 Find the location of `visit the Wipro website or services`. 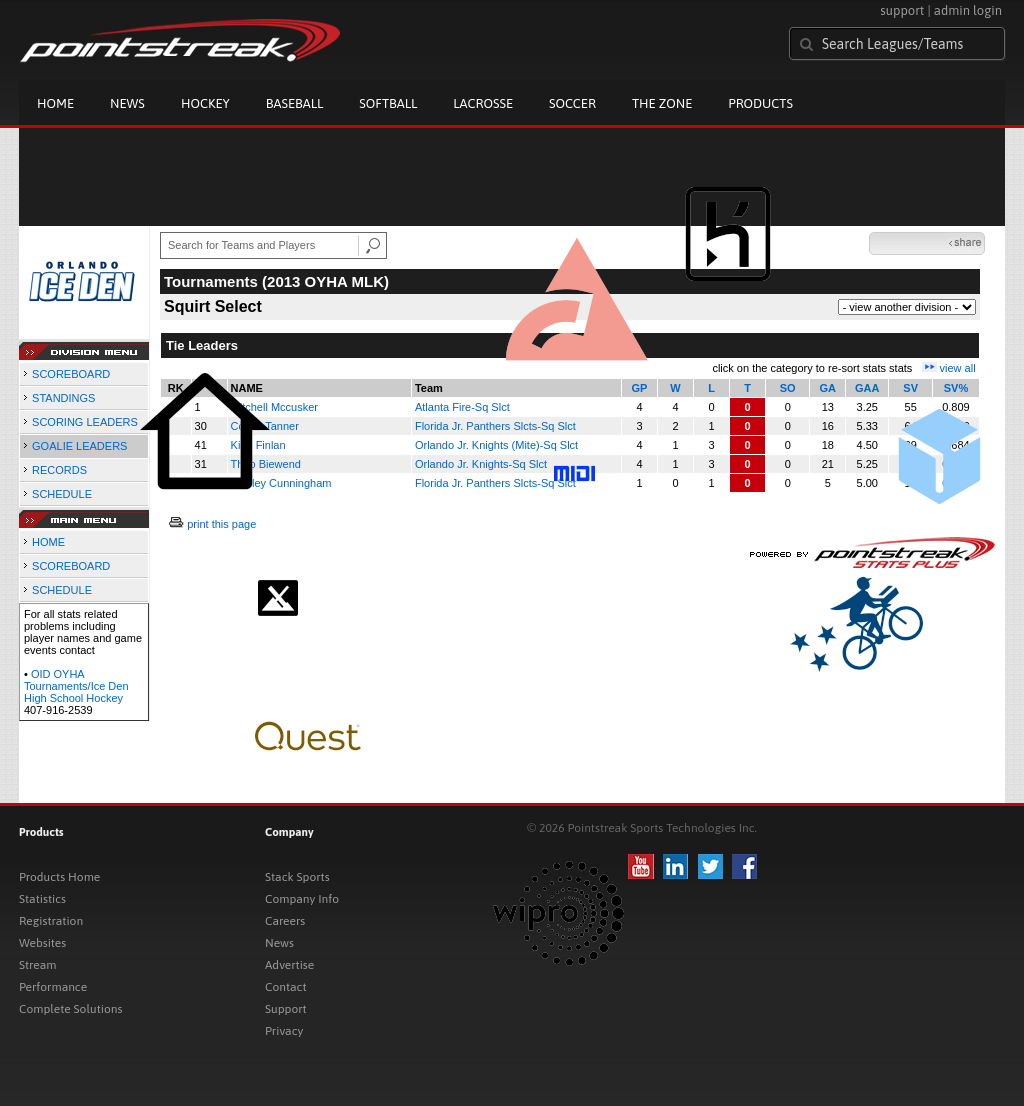

visit the Wipro website or services is located at coordinates (558, 913).